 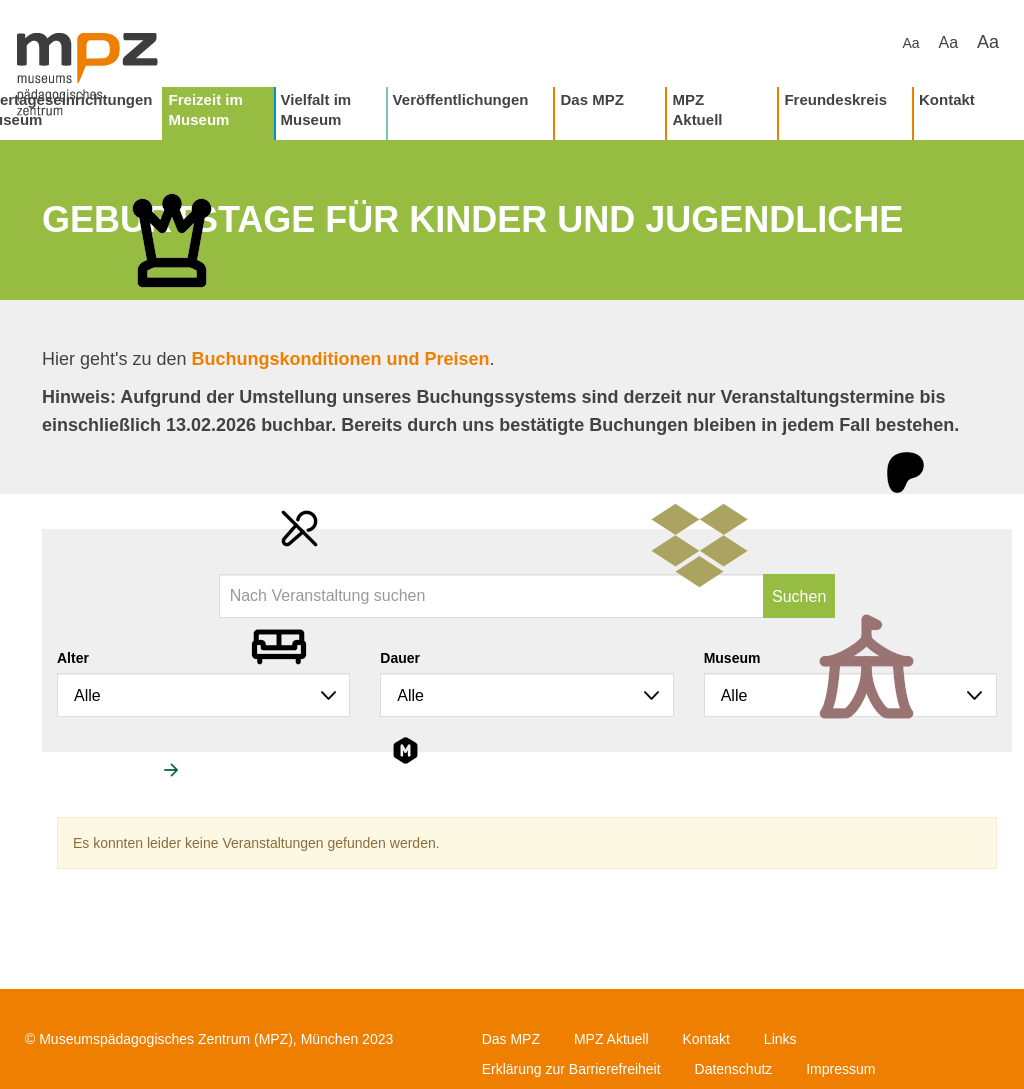 What do you see at coordinates (279, 646) in the screenshot?
I see `browse furniture or home decor items` at bounding box center [279, 646].